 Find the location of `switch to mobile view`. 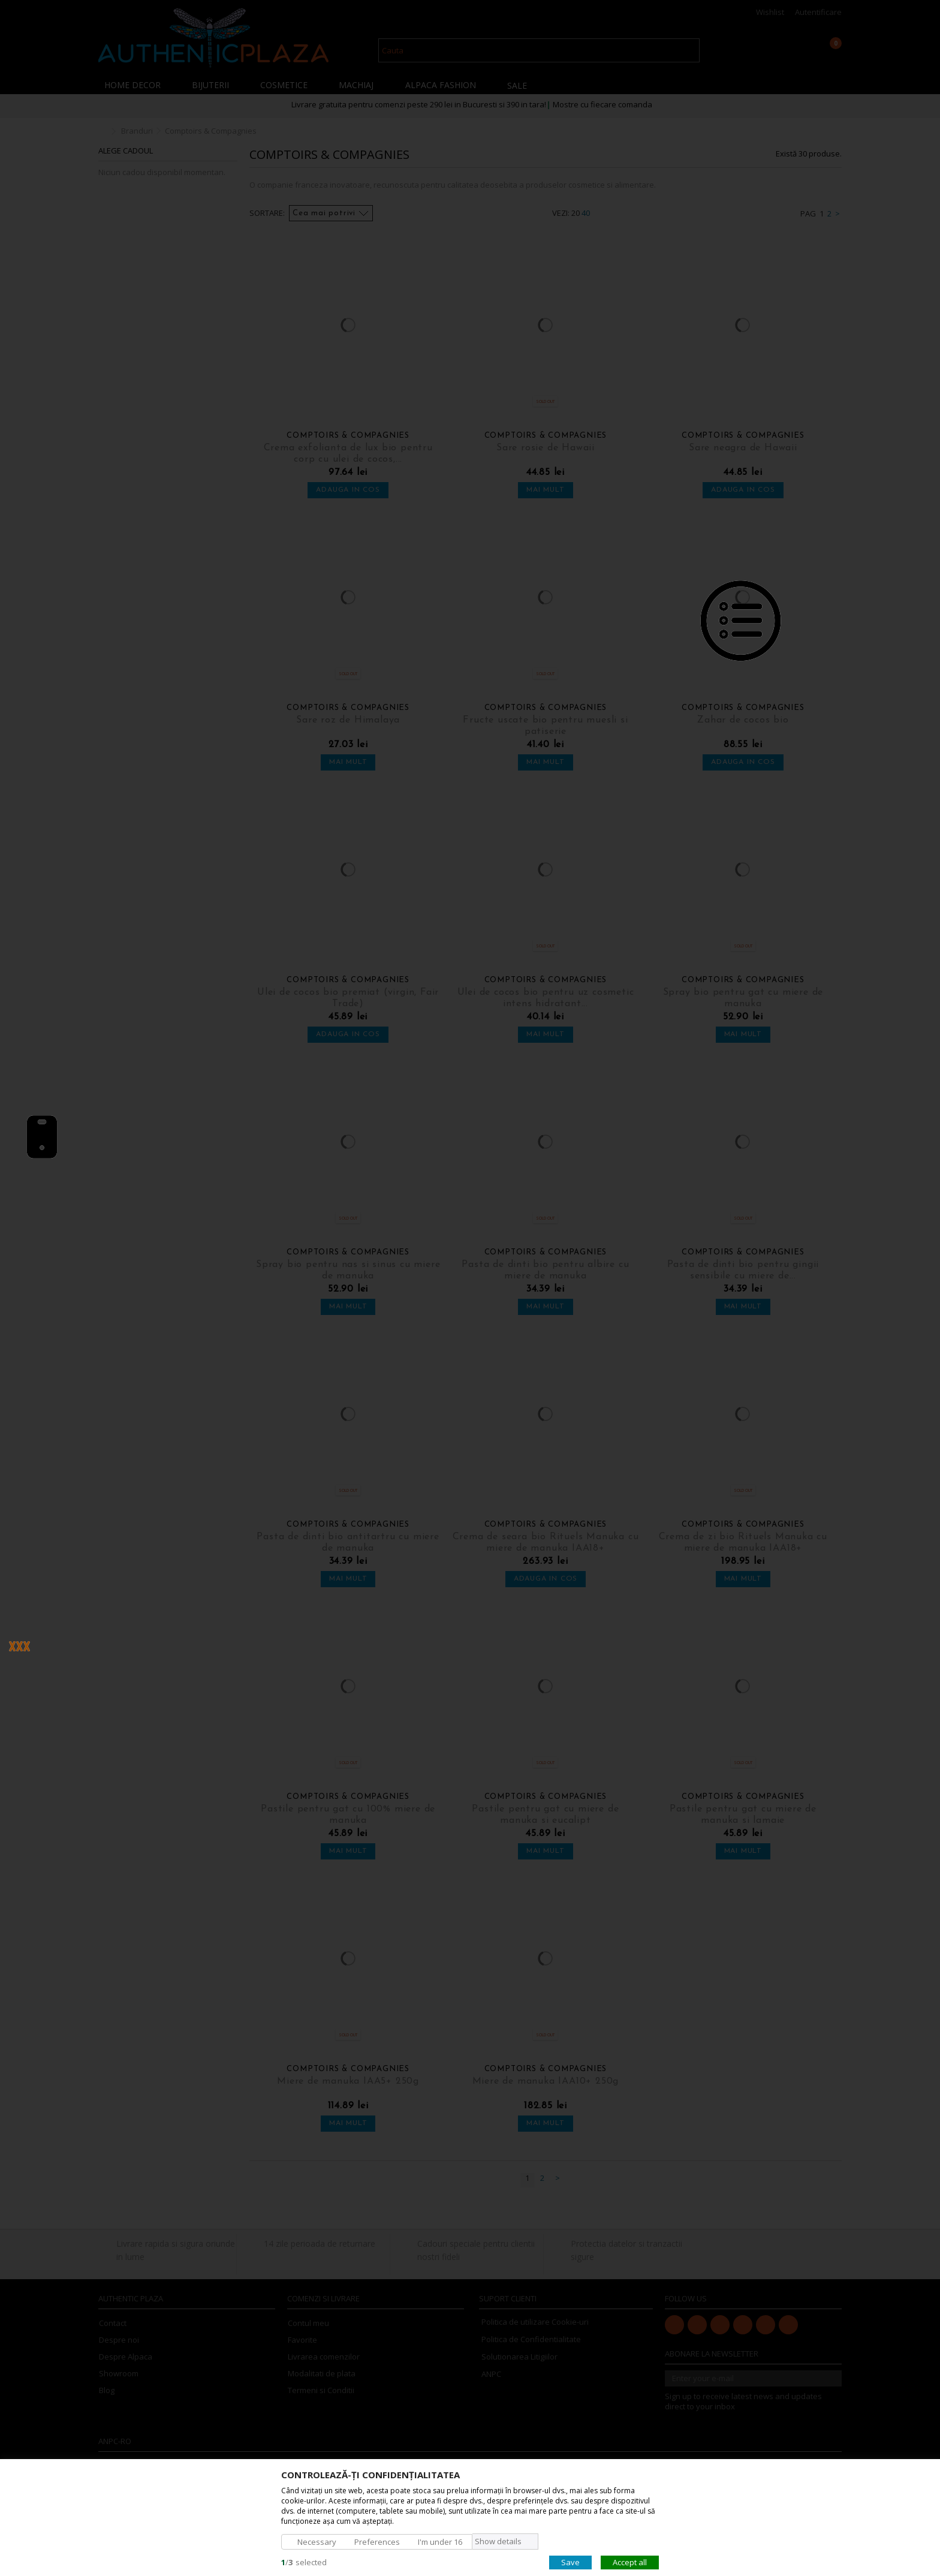

switch to mobile view is located at coordinates (42, 1137).